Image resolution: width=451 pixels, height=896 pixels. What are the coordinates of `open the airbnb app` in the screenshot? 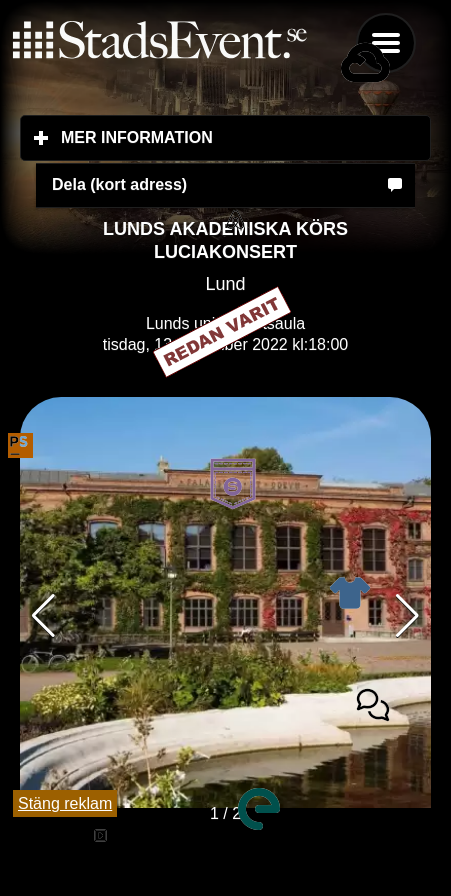 It's located at (235, 219).